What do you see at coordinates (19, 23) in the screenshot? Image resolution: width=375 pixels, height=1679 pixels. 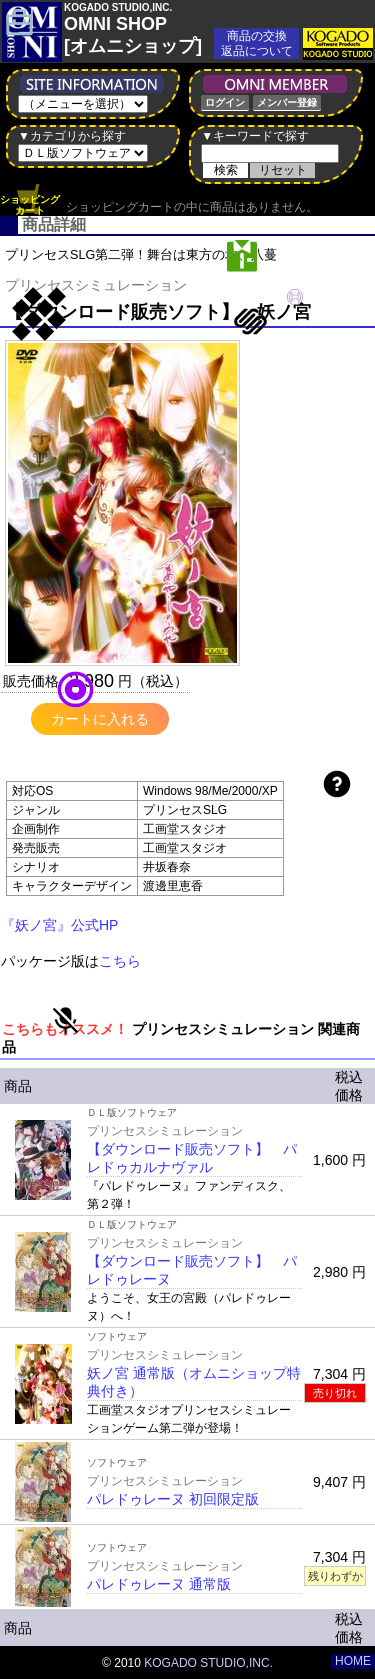 I see `access work or business documents` at bounding box center [19, 23].